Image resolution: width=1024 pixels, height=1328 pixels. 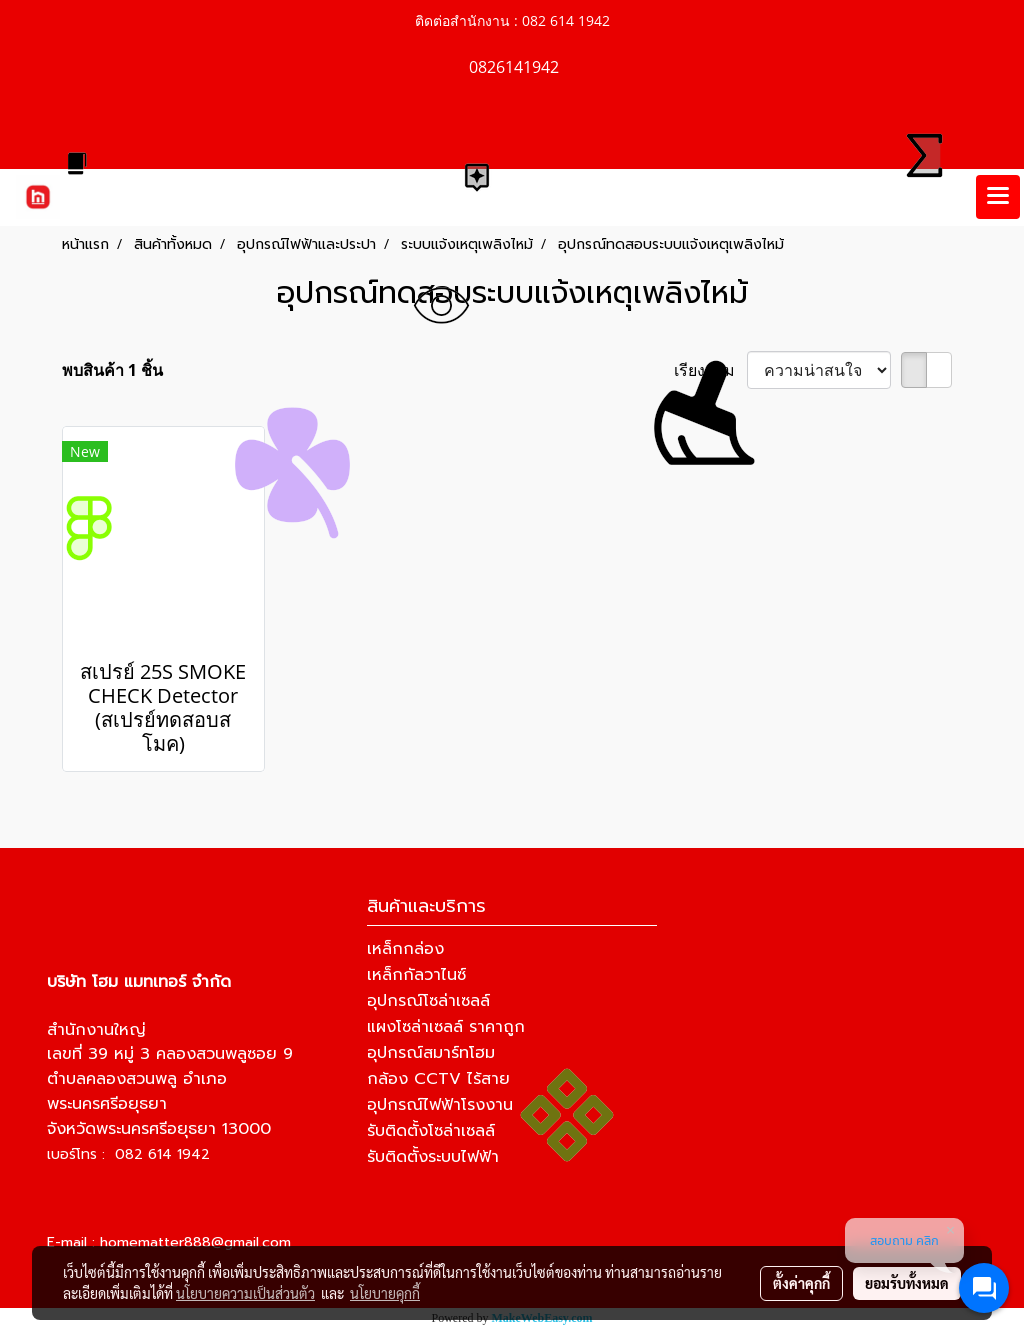 What do you see at coordinates (567, 1115) in the screenshot?
I see `access app grid or dashboard` at bounding box center [567, 1115].